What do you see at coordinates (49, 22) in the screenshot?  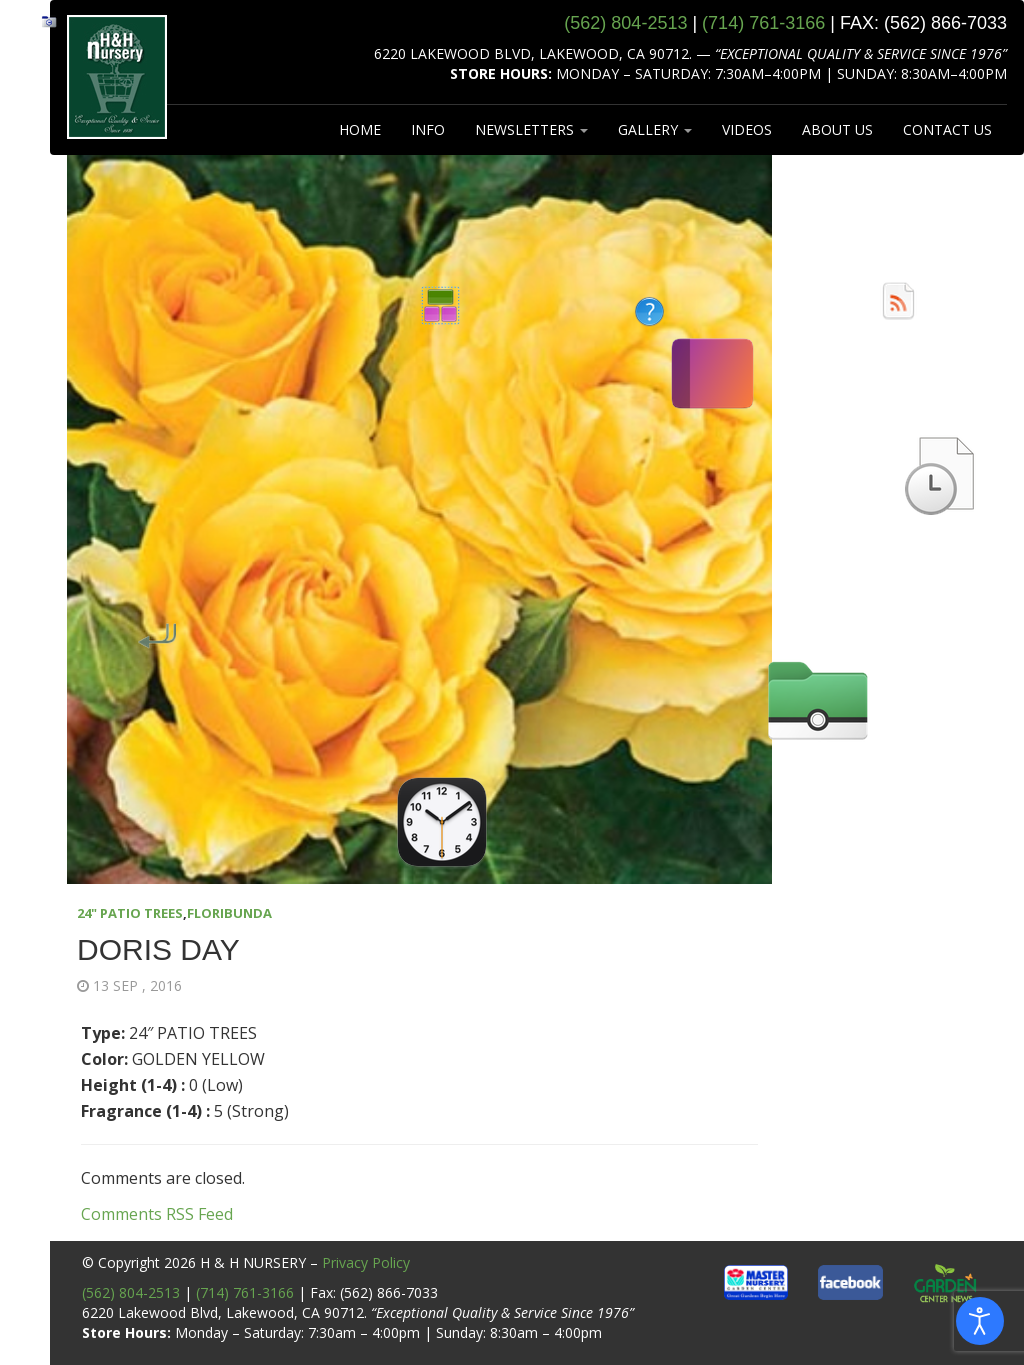 I see `open folder containing C programming files` at bounding box center [49, 22].